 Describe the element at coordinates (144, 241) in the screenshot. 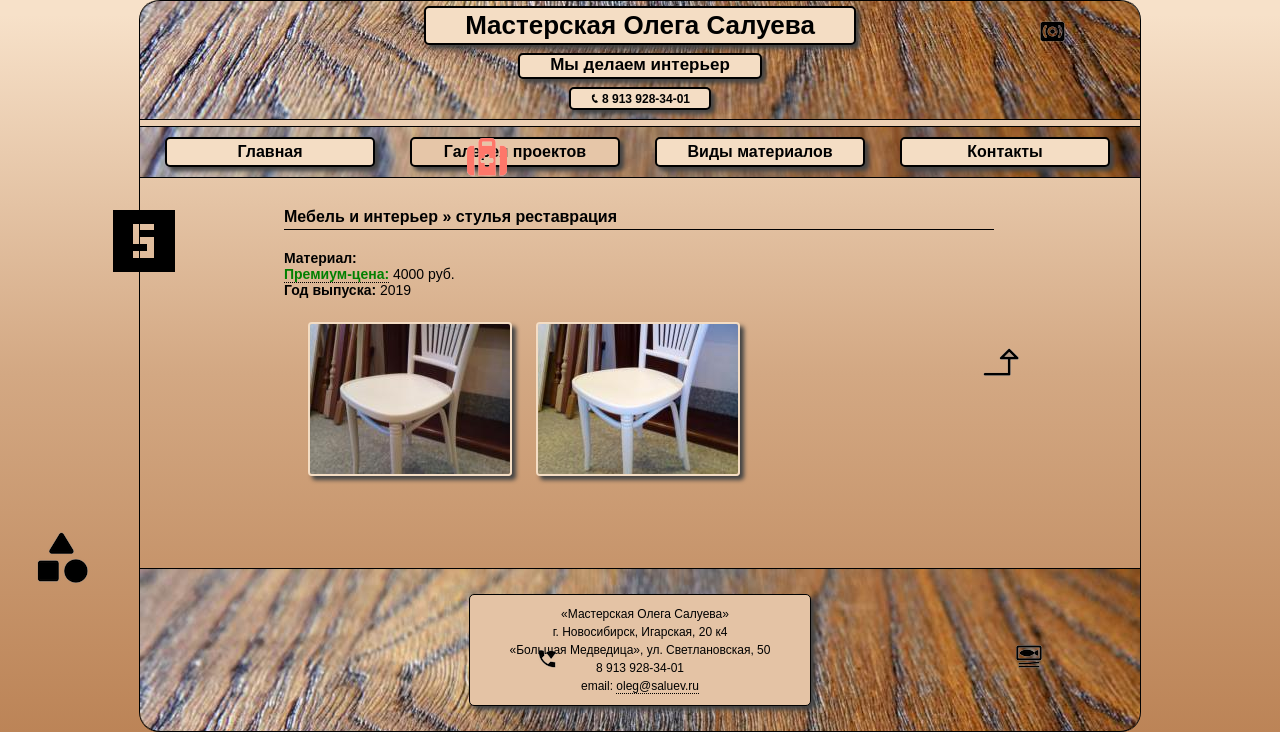

I see `select image filter or preset number 5` at that location.